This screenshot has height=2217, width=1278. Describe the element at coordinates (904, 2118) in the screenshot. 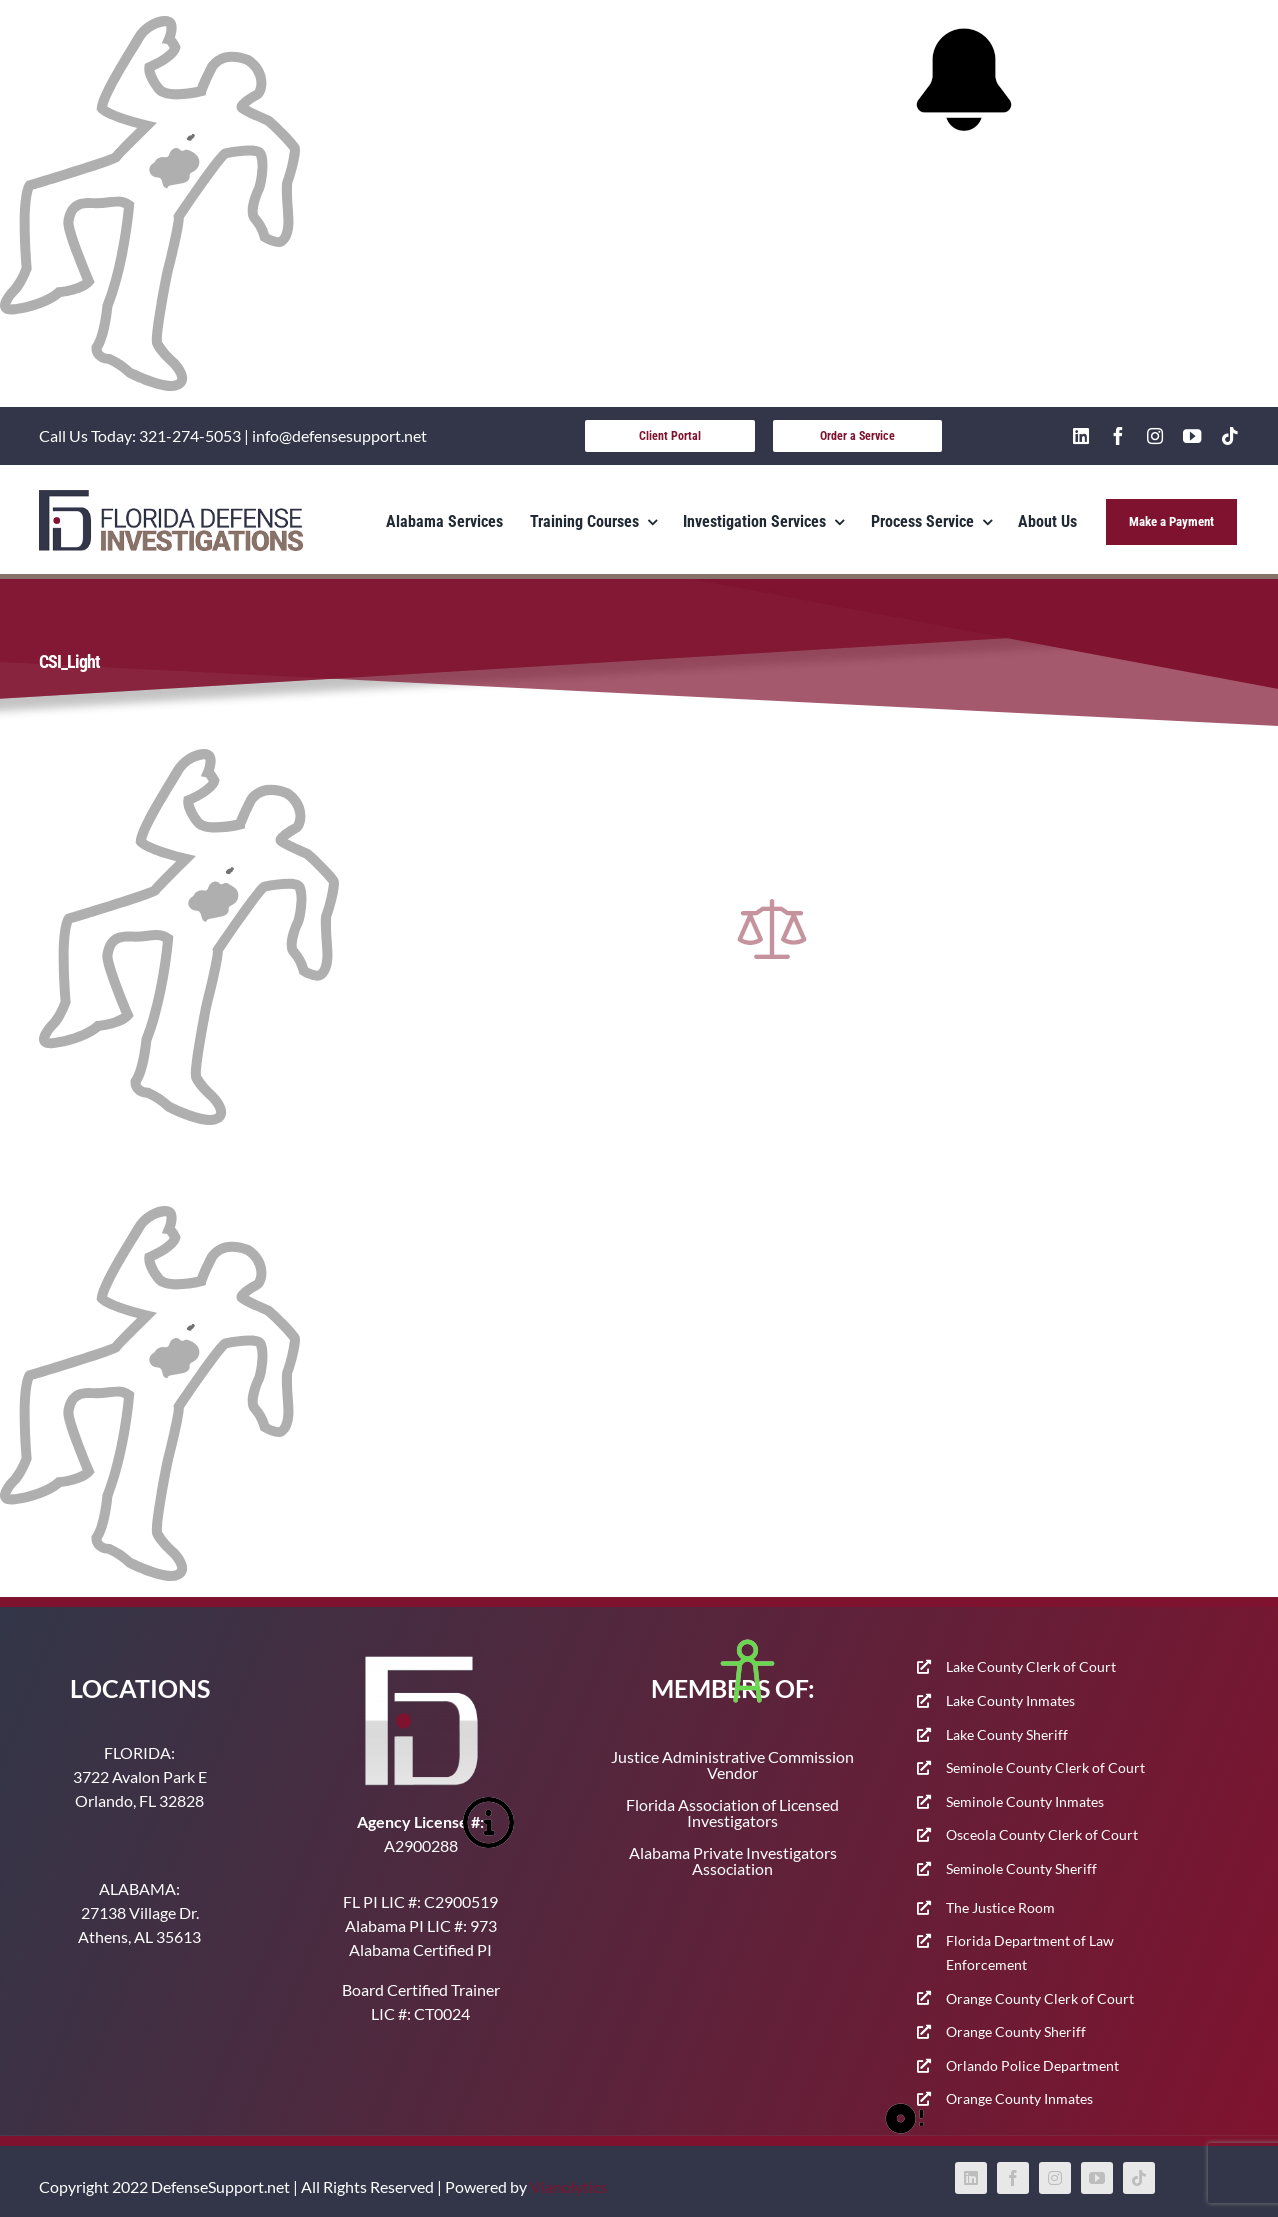

I see `indicates storage disc is full` at that location.